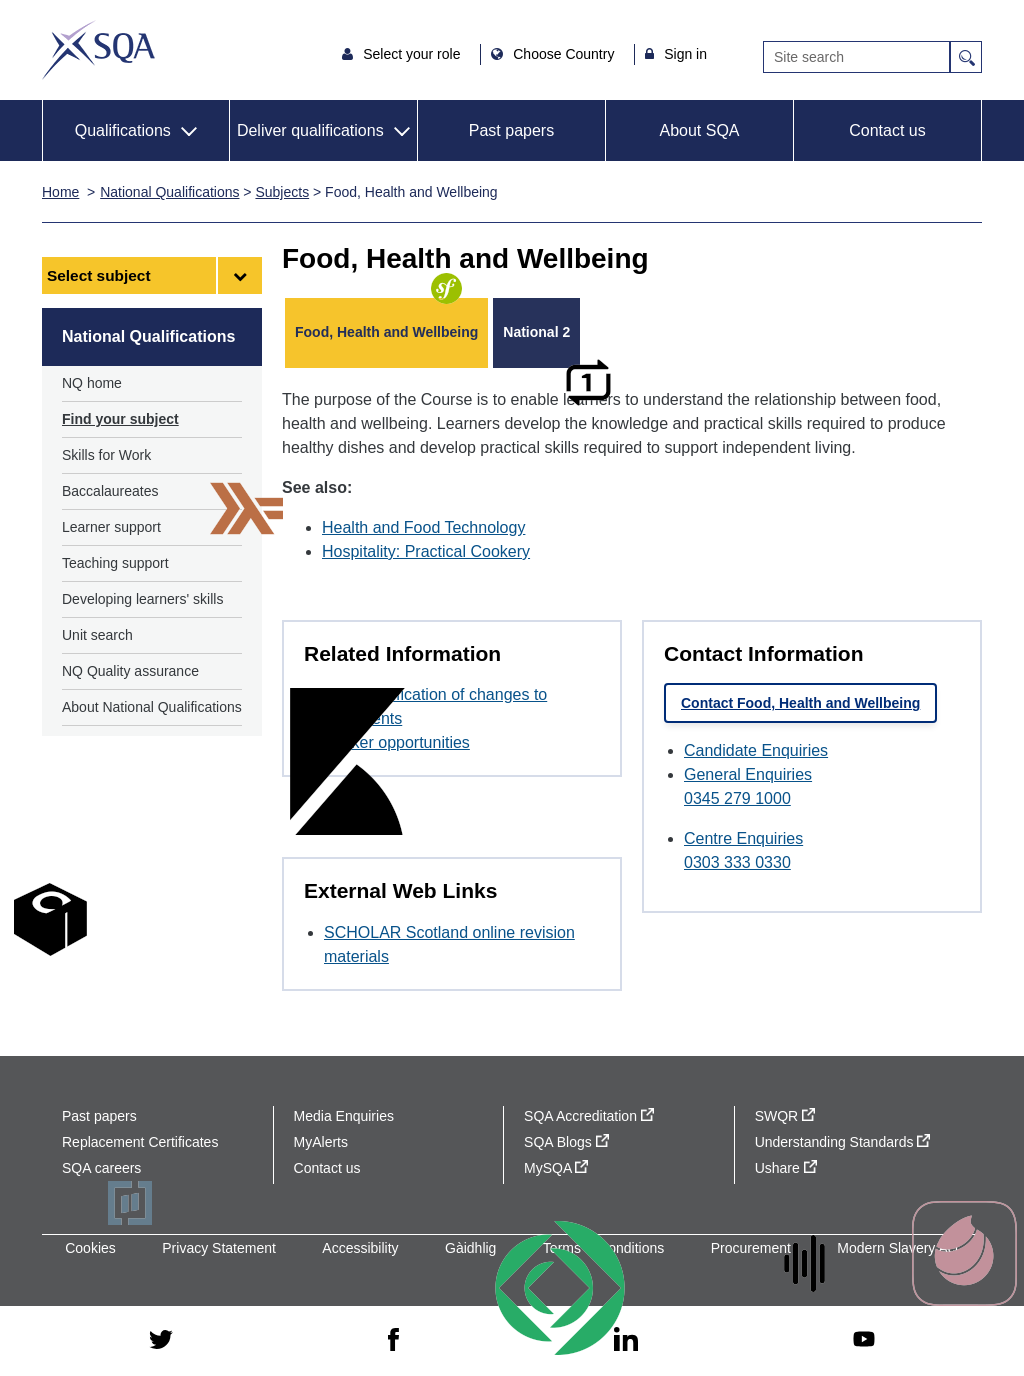 The image size is (1024, 1376). I want to click on indicates Haskell programming language, so click(246, 508).